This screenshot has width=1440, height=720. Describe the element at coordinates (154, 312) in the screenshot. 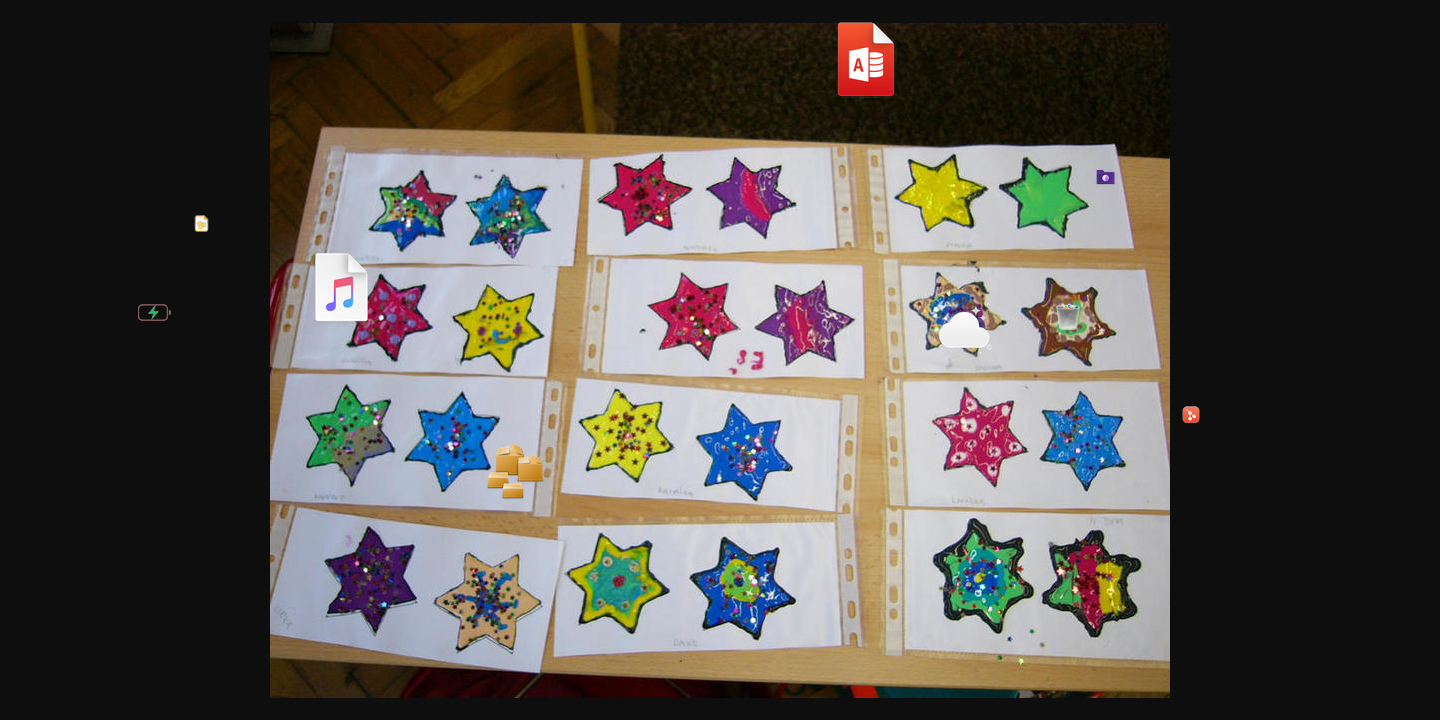

I see `indicates battery is empty but currently charging` at that location.